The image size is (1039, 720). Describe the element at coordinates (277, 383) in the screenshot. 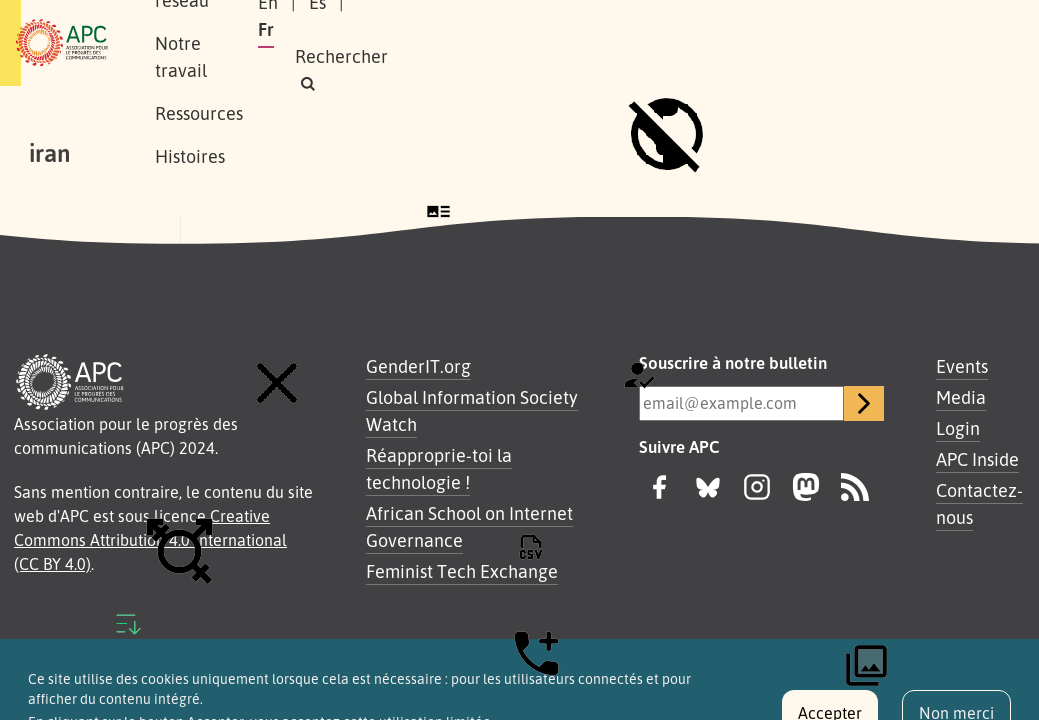

I see `close the current window or dialog` at that location.